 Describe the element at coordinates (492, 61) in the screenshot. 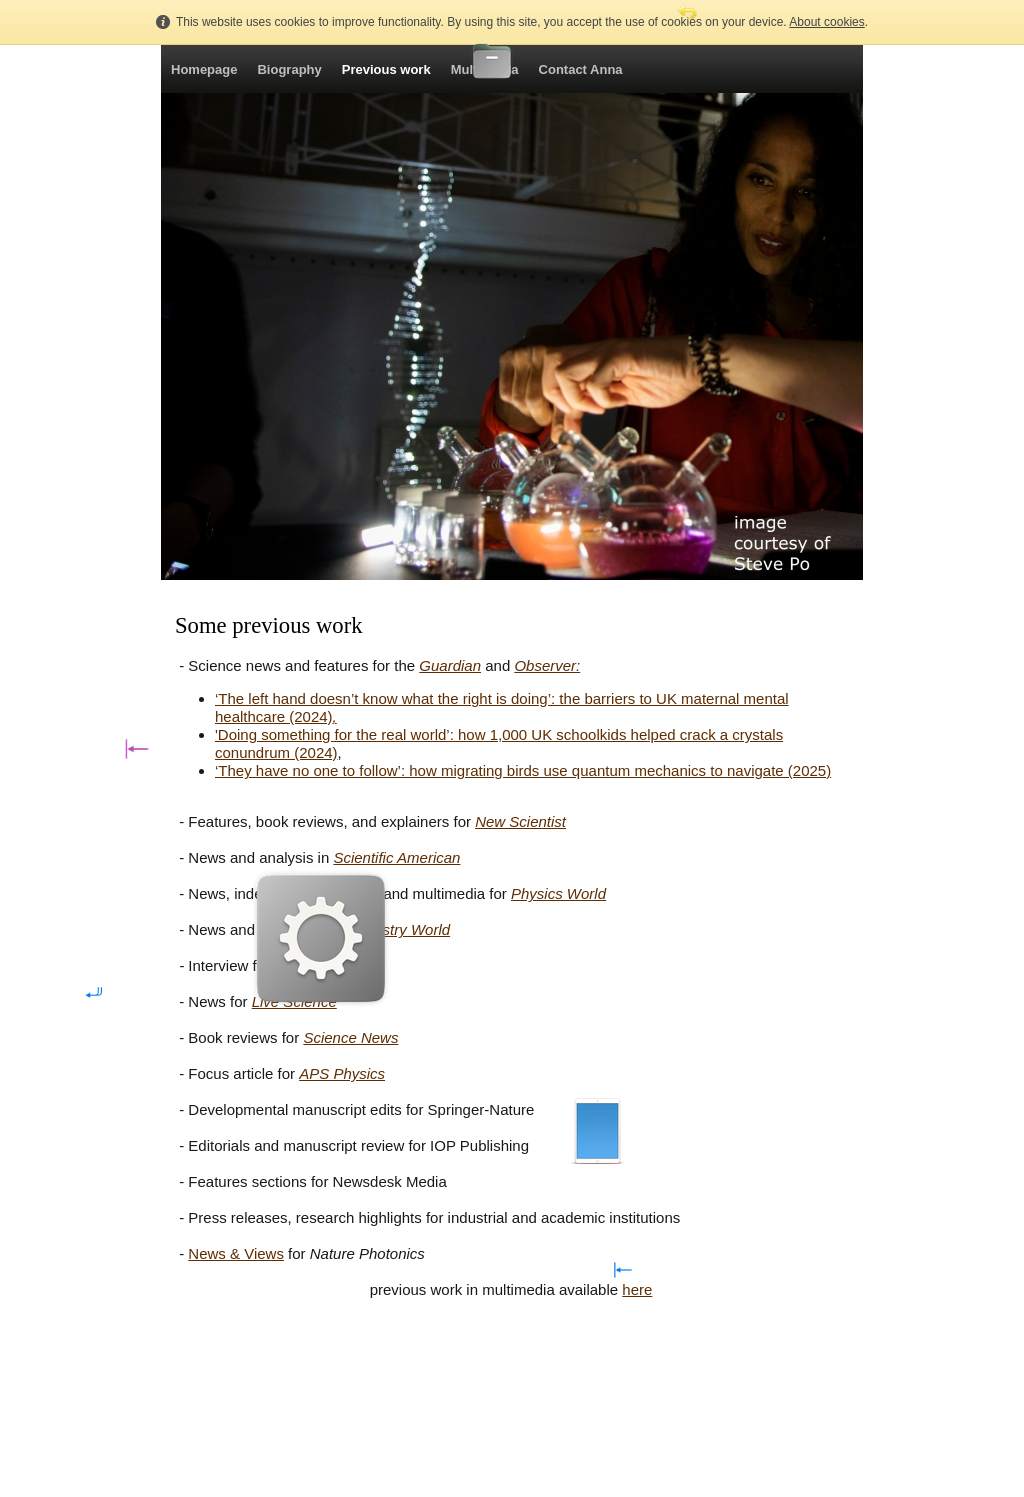

I see `open the file manager application` at that location.